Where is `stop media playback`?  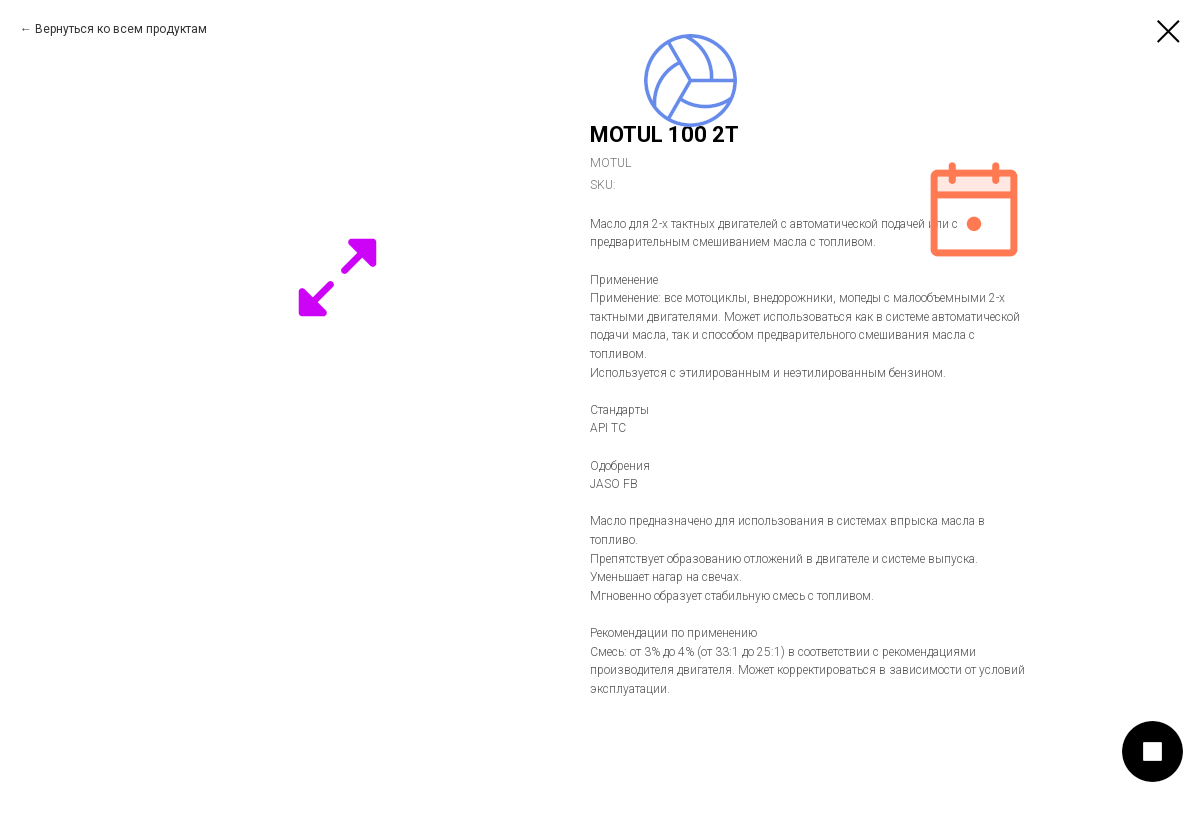 stop media playback is located at coordinates (1152, 751).